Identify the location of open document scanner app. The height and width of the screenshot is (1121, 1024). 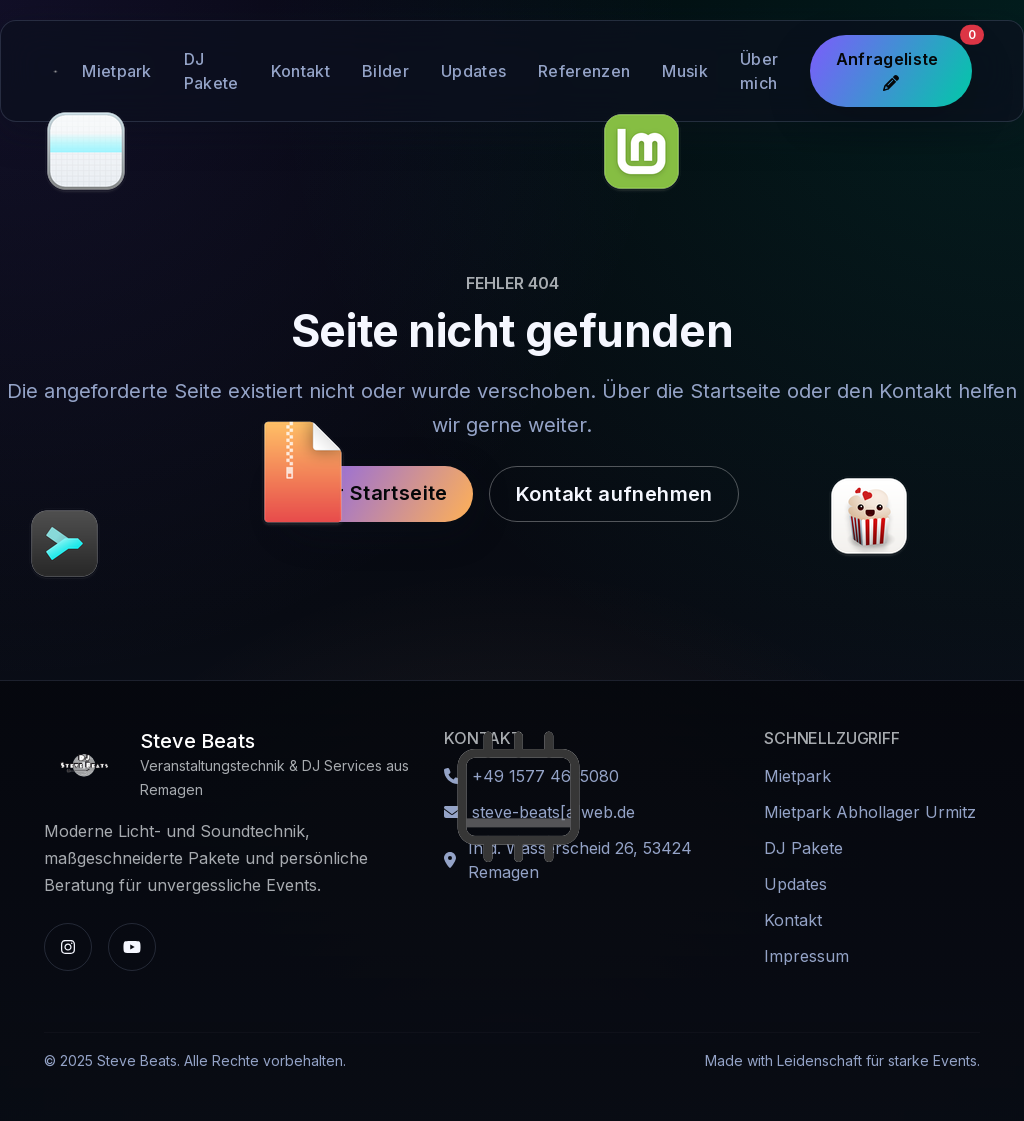
(86, 151).